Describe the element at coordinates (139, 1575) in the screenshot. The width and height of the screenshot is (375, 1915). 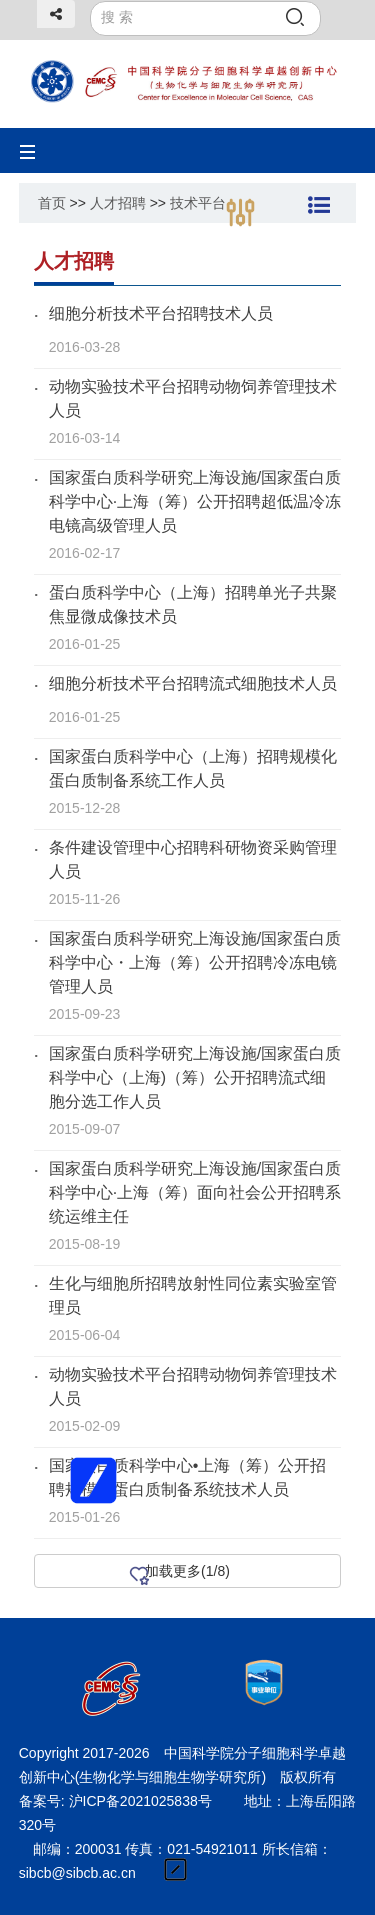
I see `add item to favorites with priority rating` at that location.